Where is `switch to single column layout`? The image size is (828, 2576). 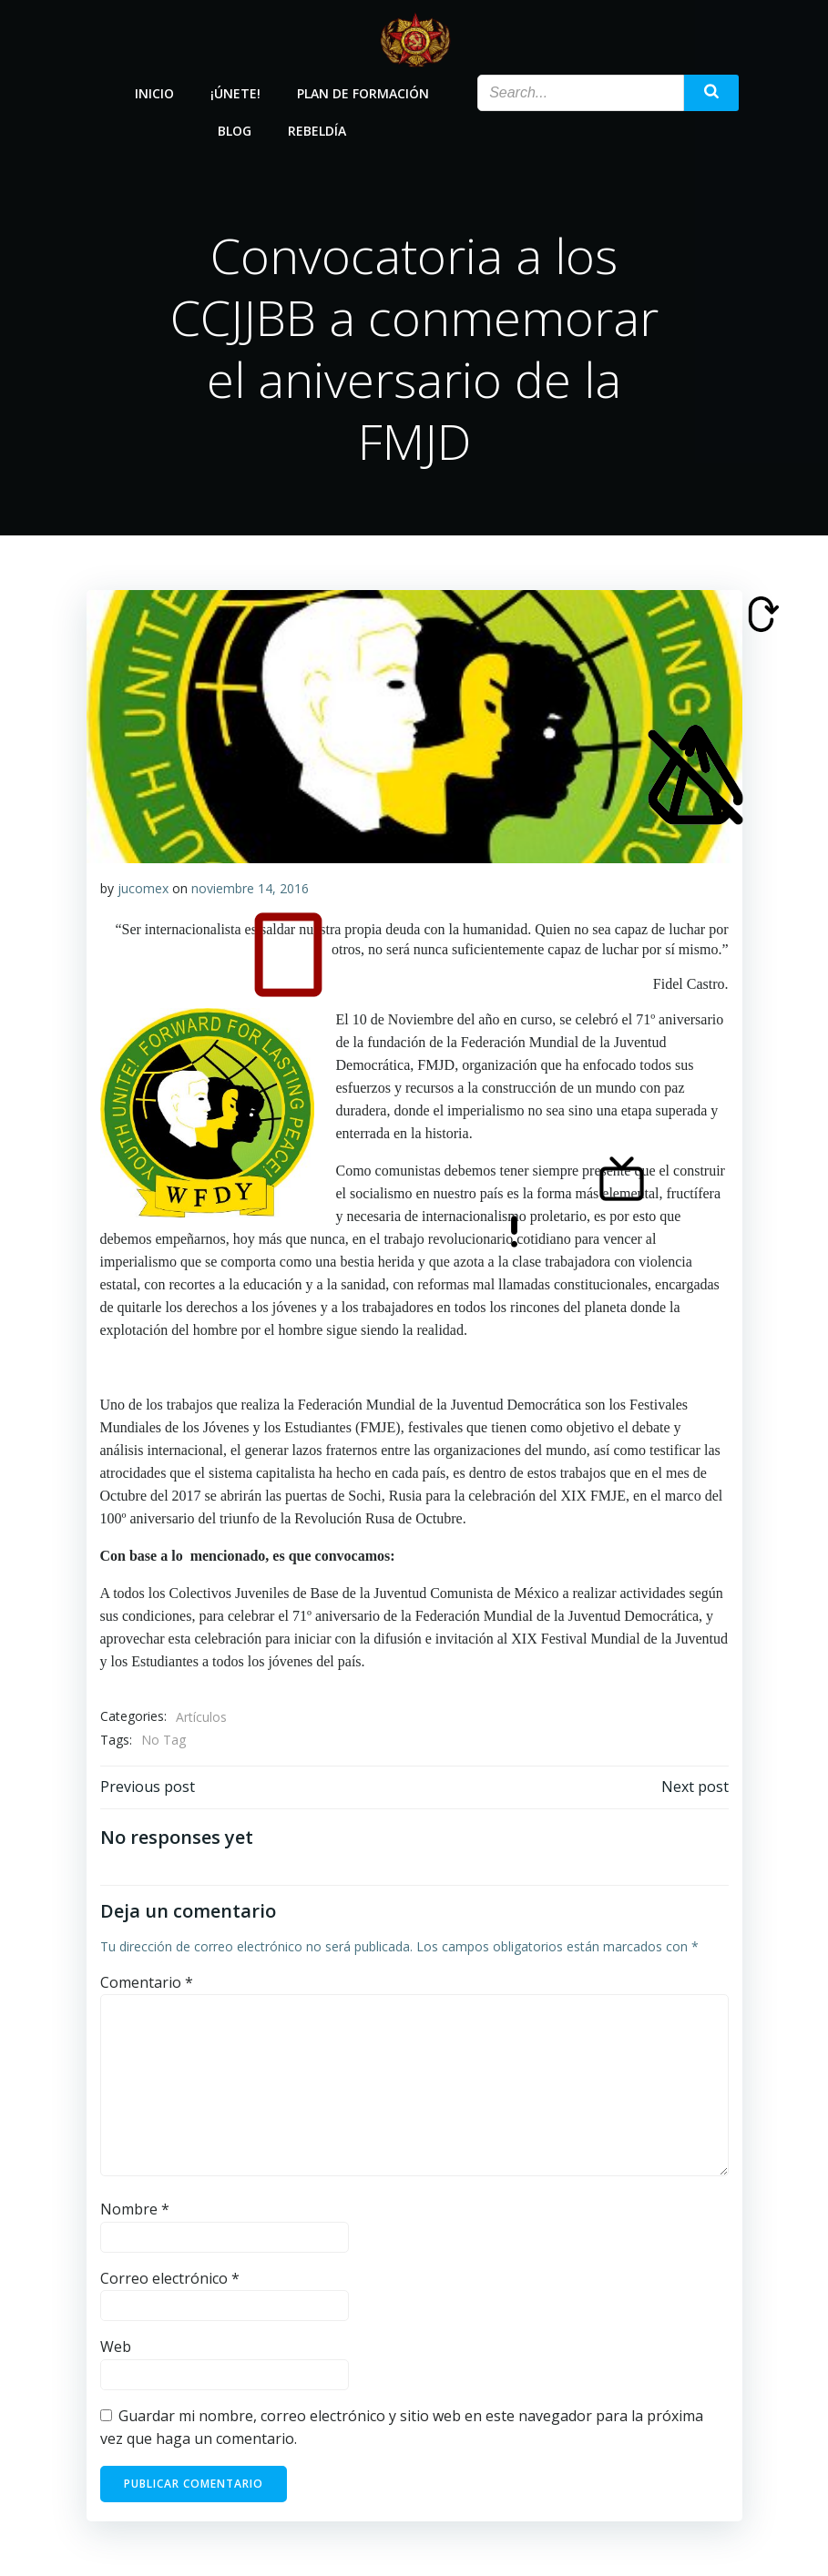
switch to single column layout is located at coordinates (288, 954).